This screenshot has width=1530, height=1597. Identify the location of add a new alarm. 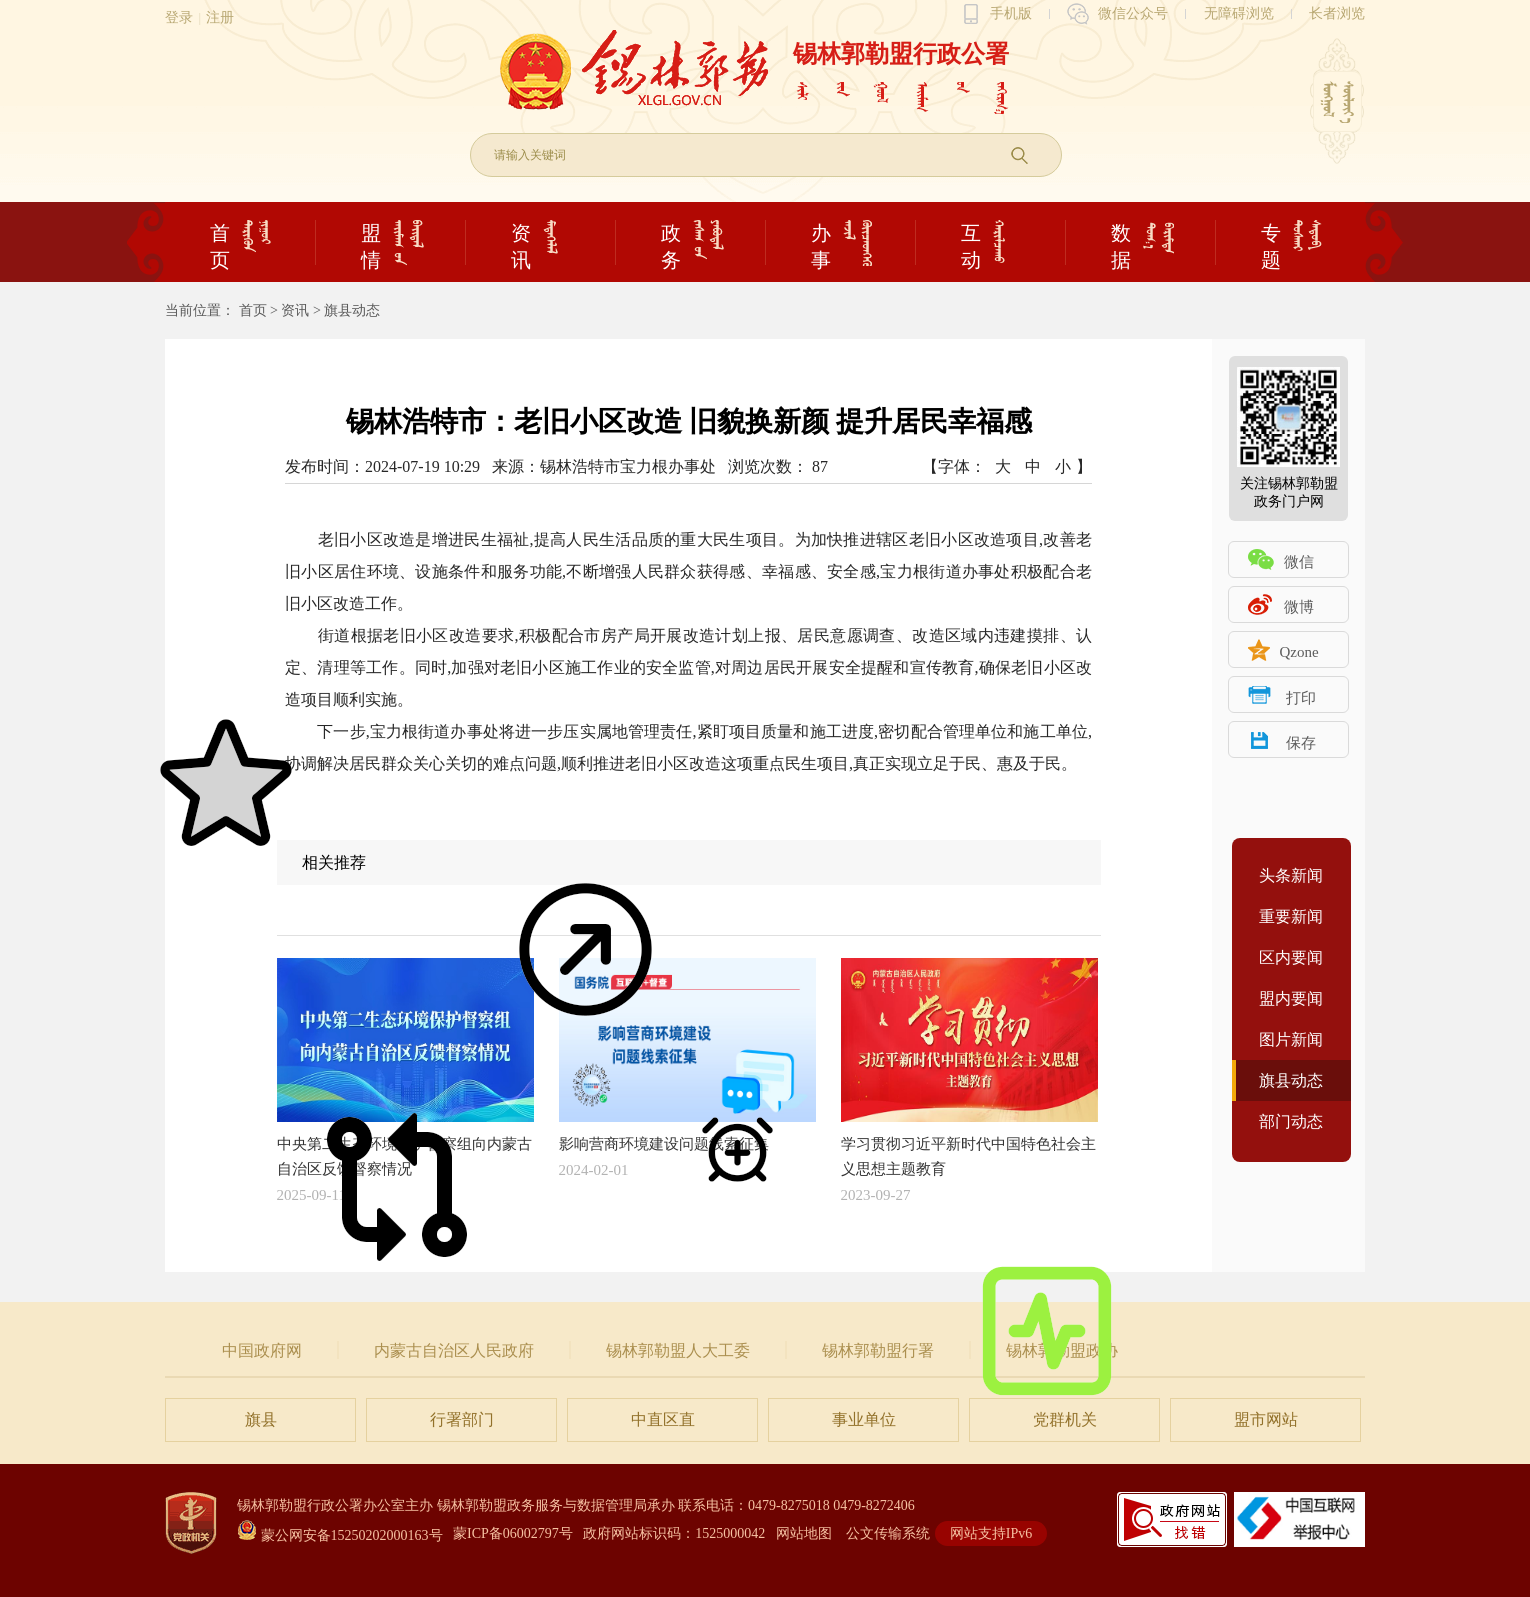
(737, 1149).